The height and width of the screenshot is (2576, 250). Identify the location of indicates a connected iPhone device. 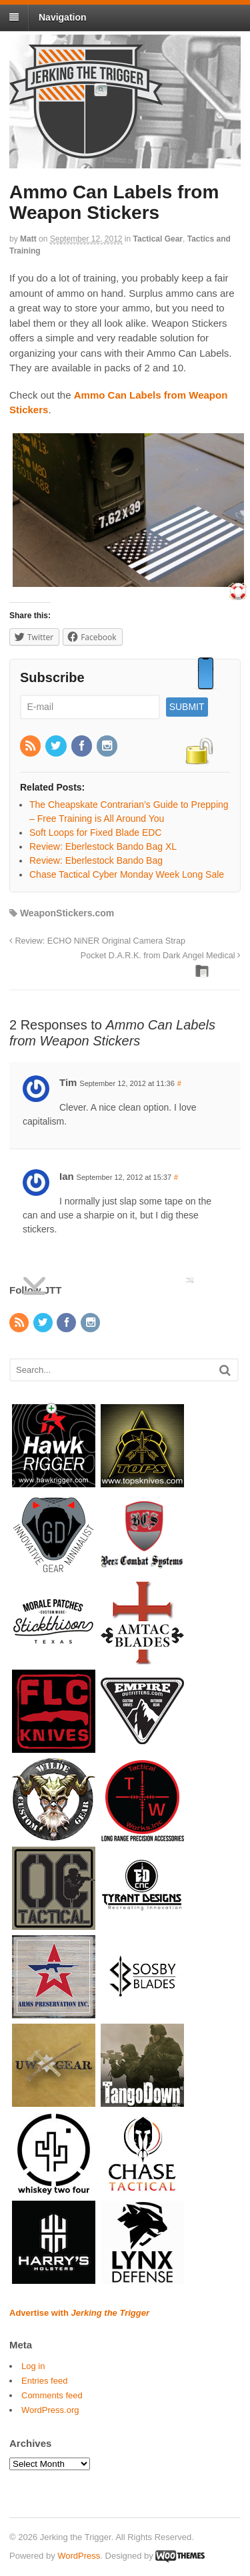
(205, 673).